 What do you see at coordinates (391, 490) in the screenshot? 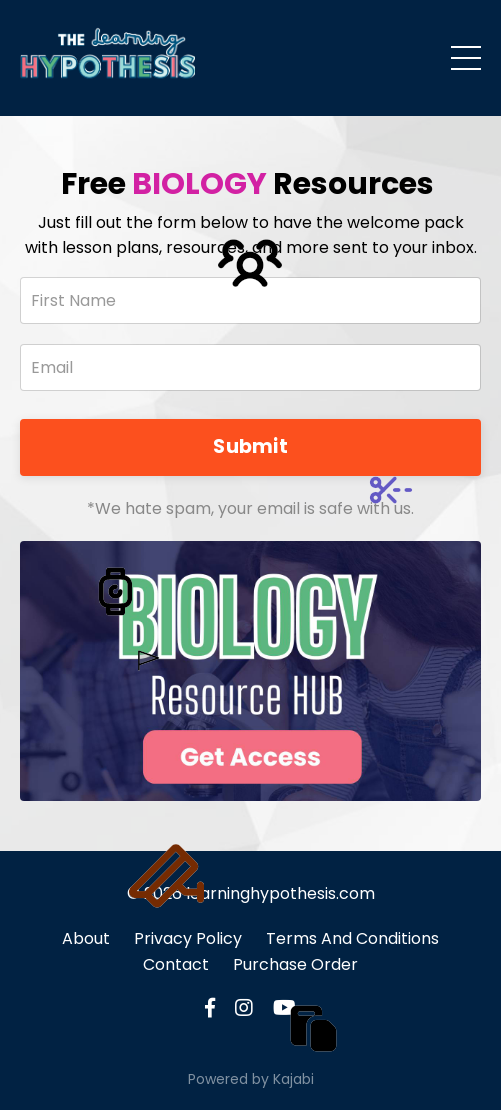
I see `cut along the dotted line` at bounding box center [391, 490].